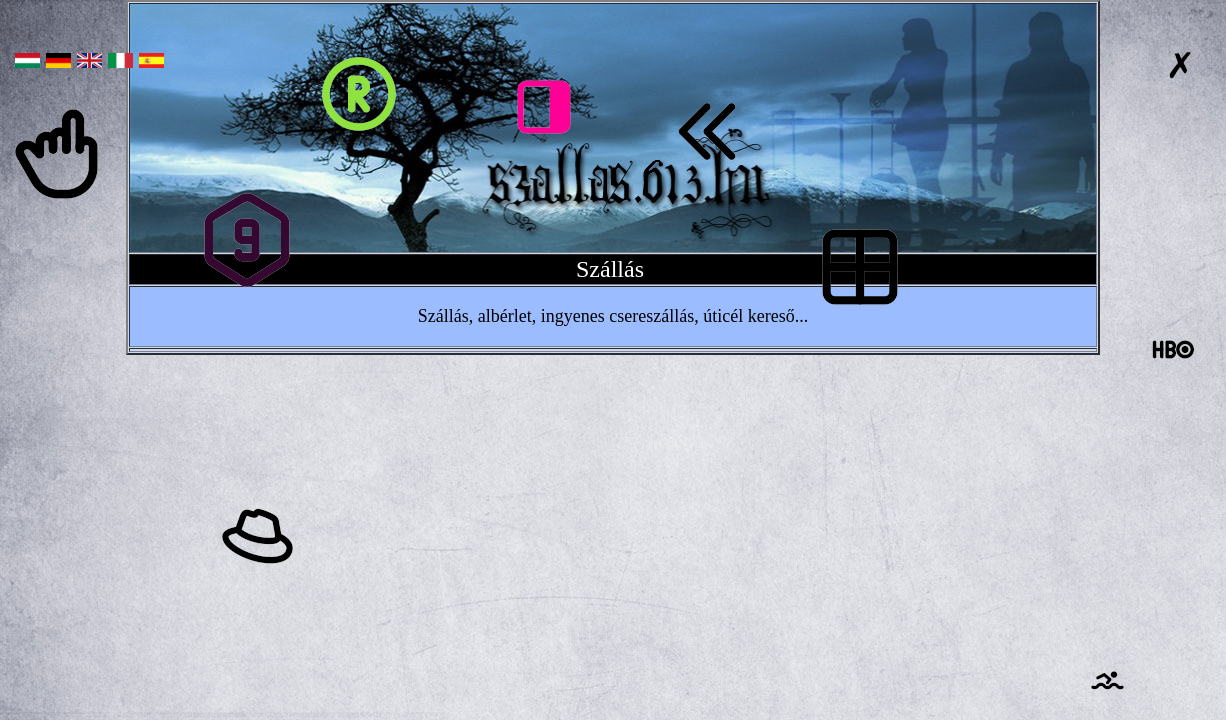 The width and height of the screenshot is (1226, 720). I want to click on indicates step 9 in a multi-step process, so click(247, 240).